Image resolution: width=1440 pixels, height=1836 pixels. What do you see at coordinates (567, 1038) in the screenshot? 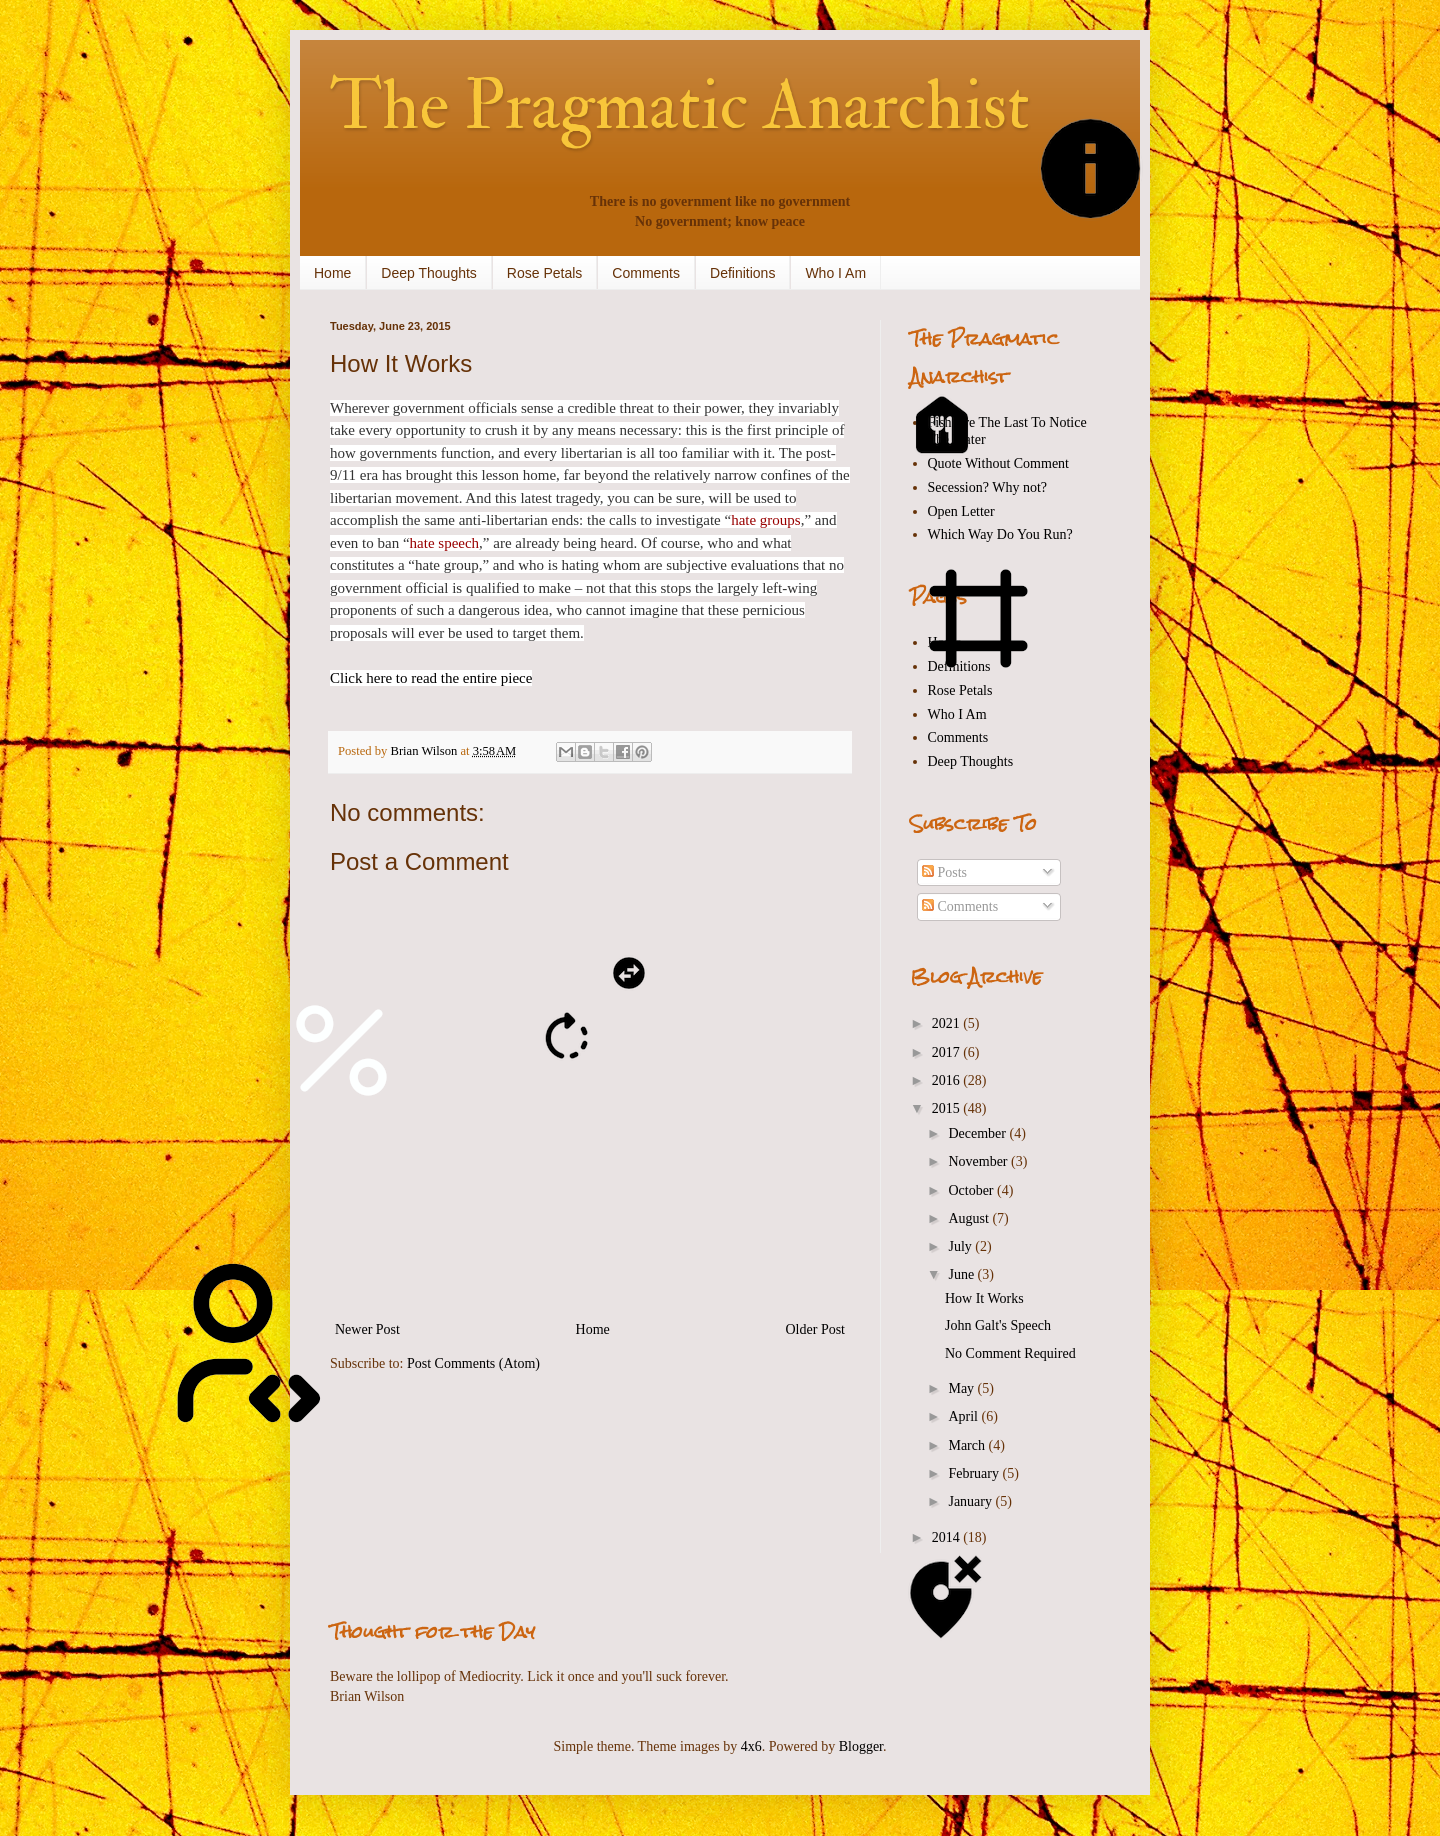
I see `rotate image clockwise` at bounding box center [567, 1038].